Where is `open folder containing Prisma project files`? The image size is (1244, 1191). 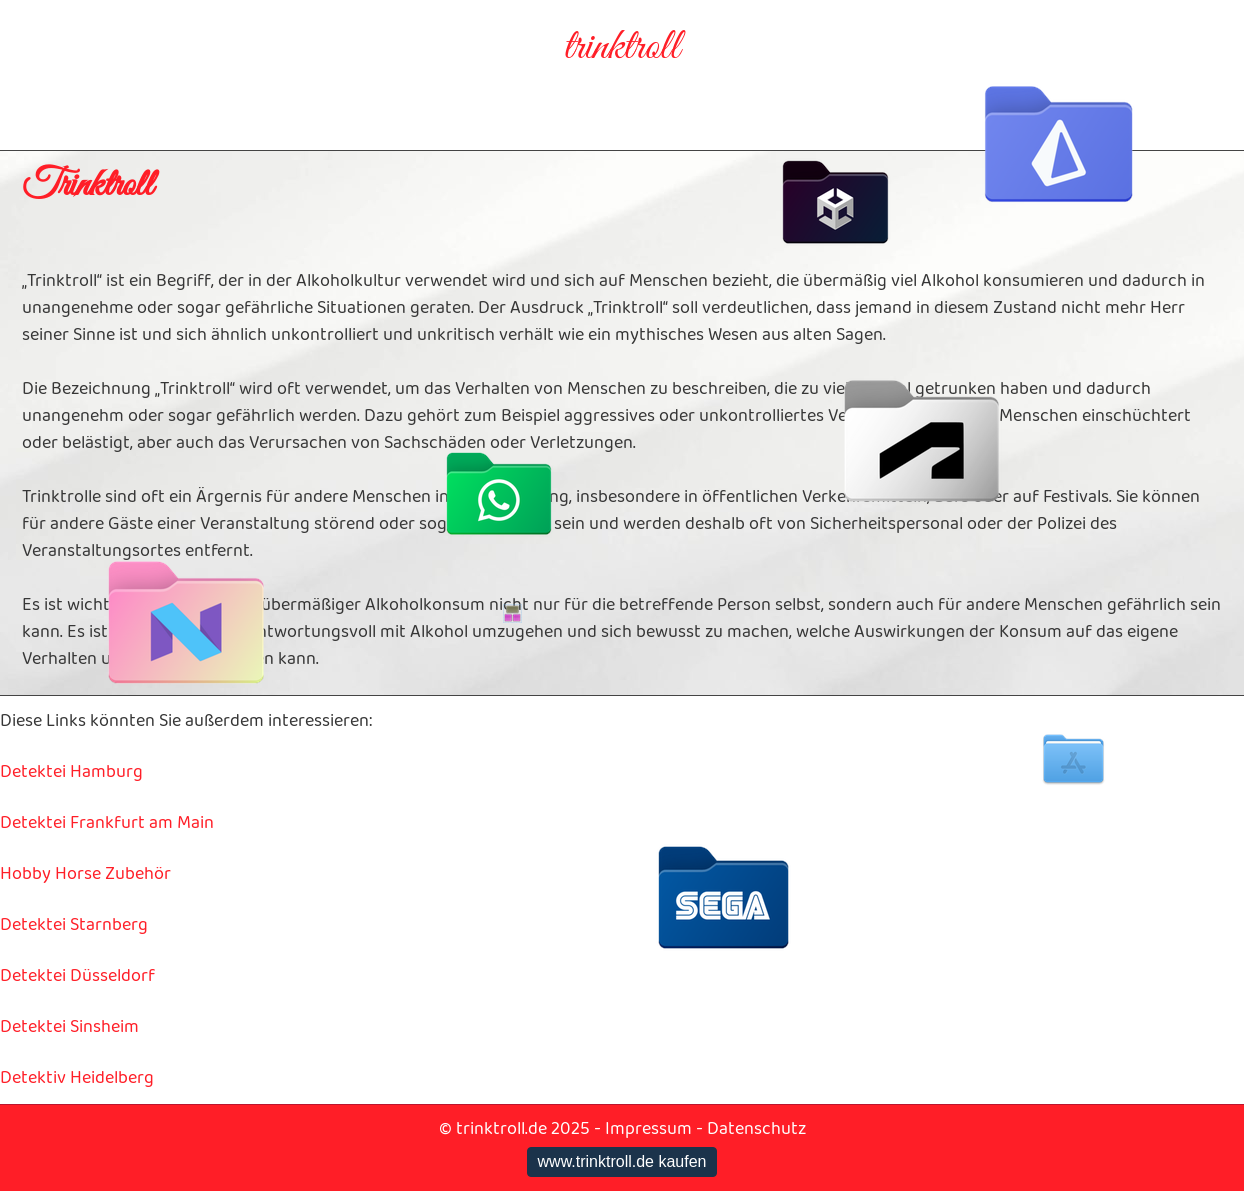
open folder containing Prisma project files is located at coordinates (1058, 148).